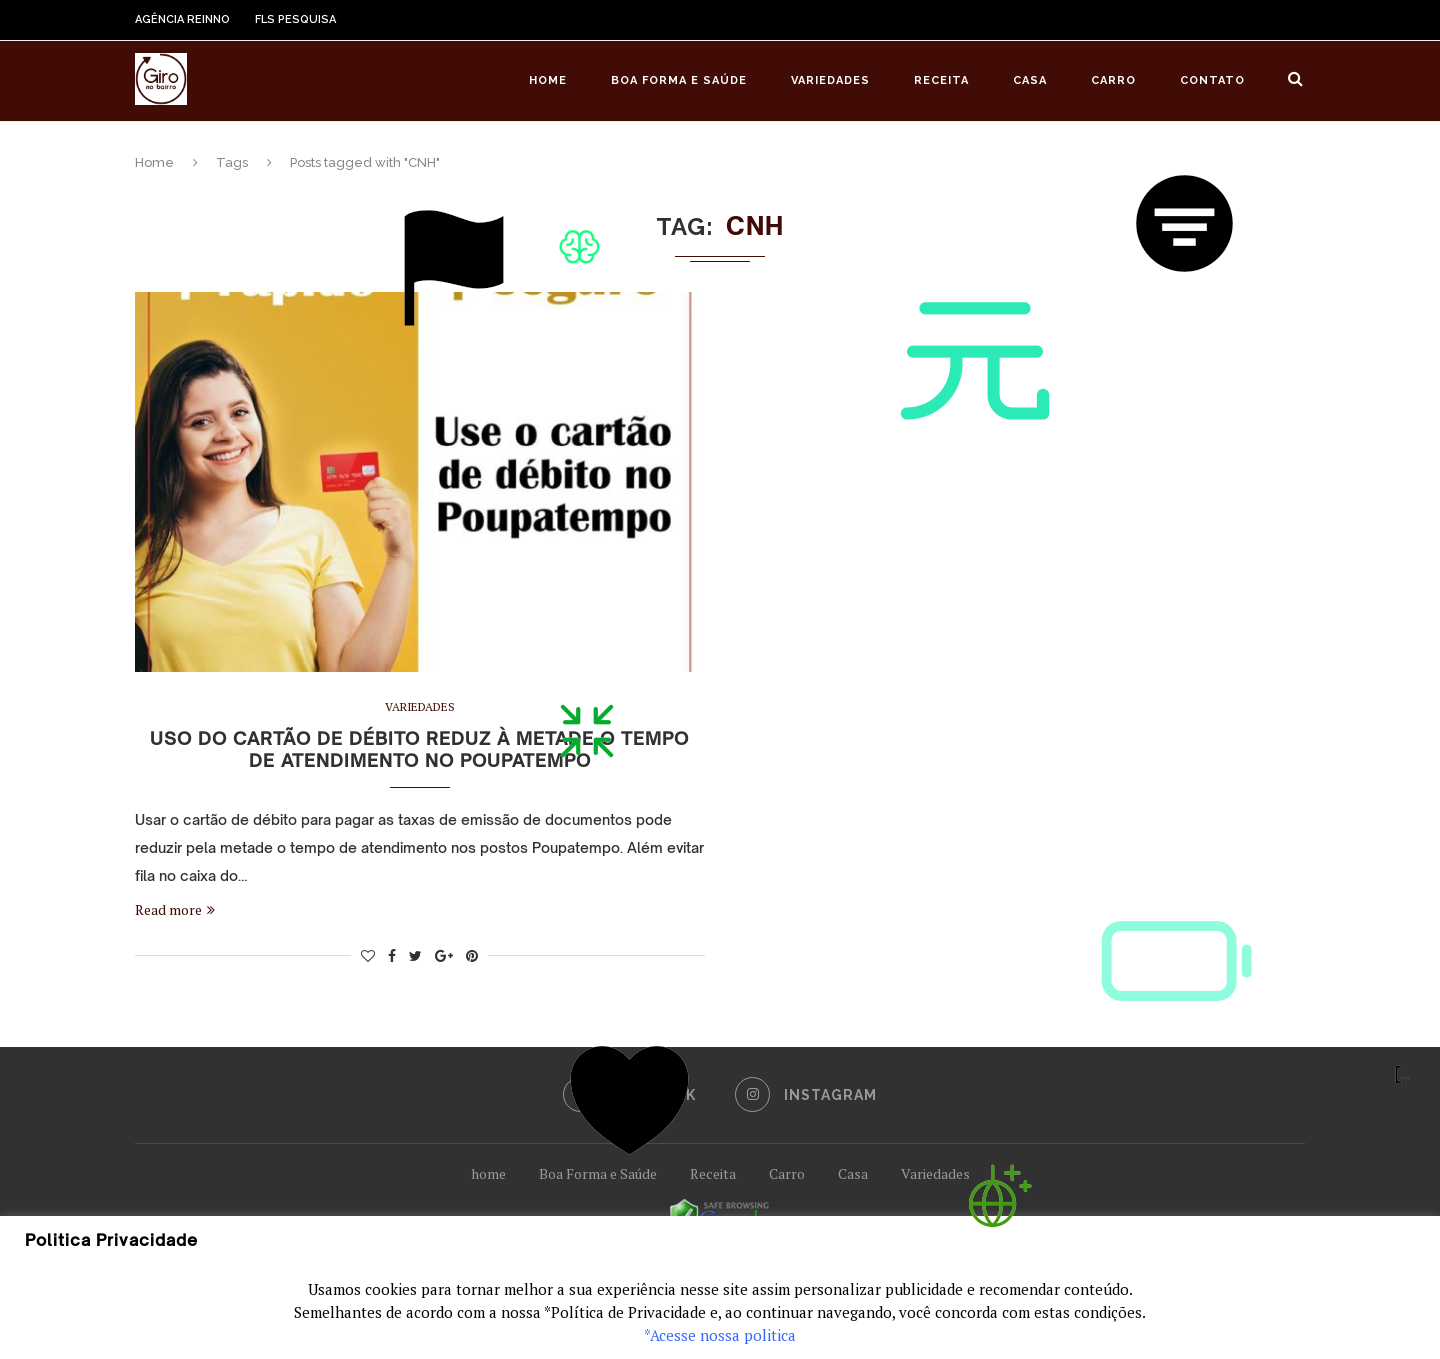 The width and height of the screenshot is (1440, 1359). I want to click on access AI or smart features, so click(579, 247).